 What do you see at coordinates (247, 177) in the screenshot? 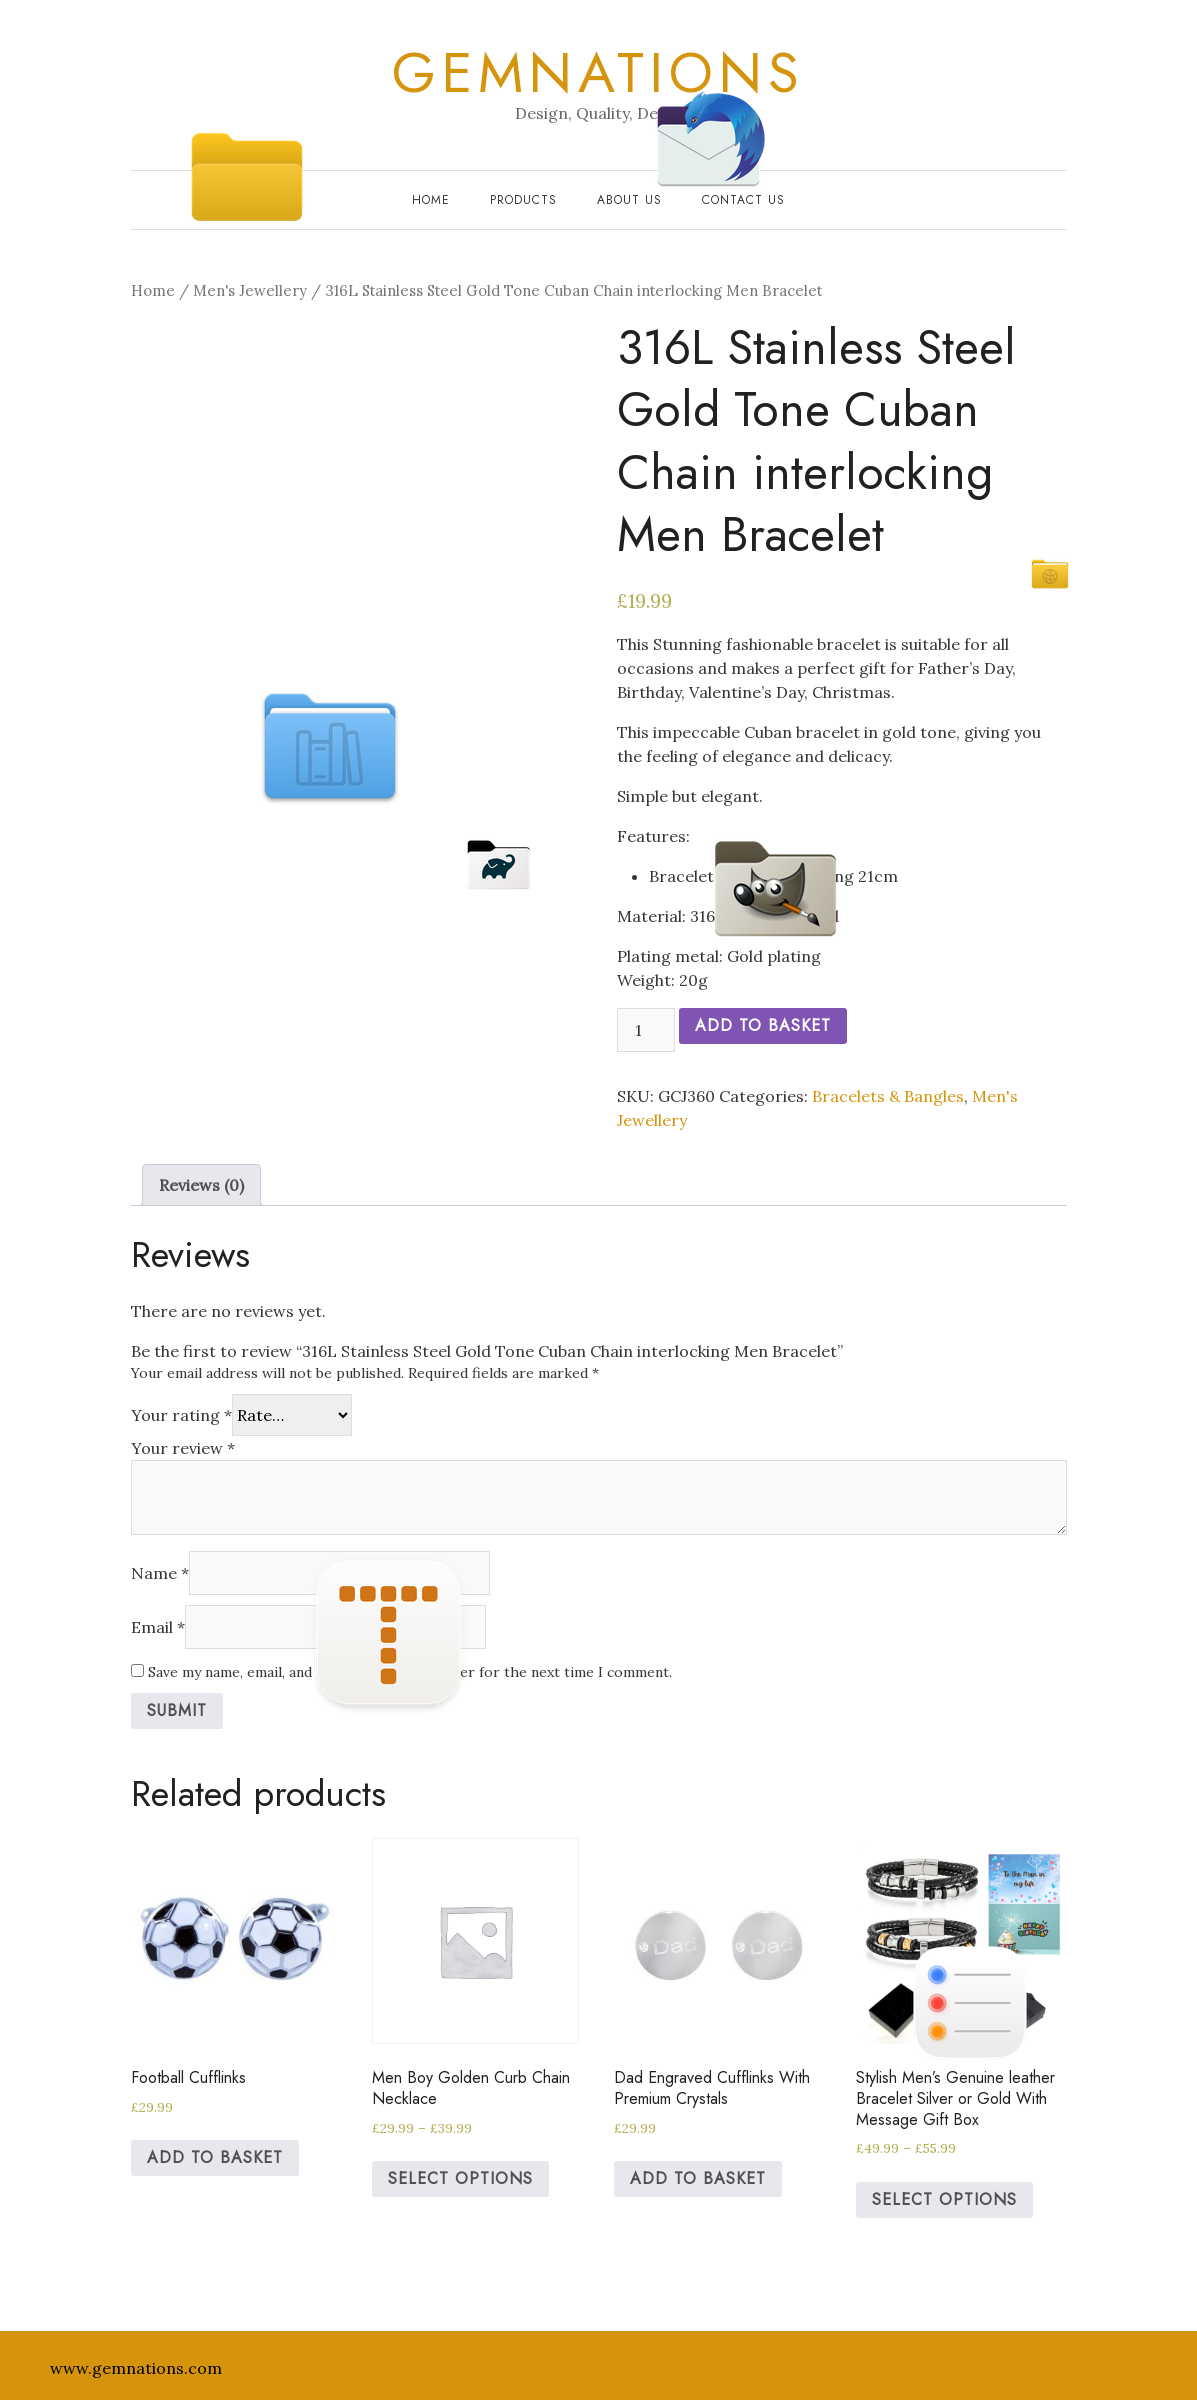
I see `open folder containing files or documents` at bounding box center [247, 177].